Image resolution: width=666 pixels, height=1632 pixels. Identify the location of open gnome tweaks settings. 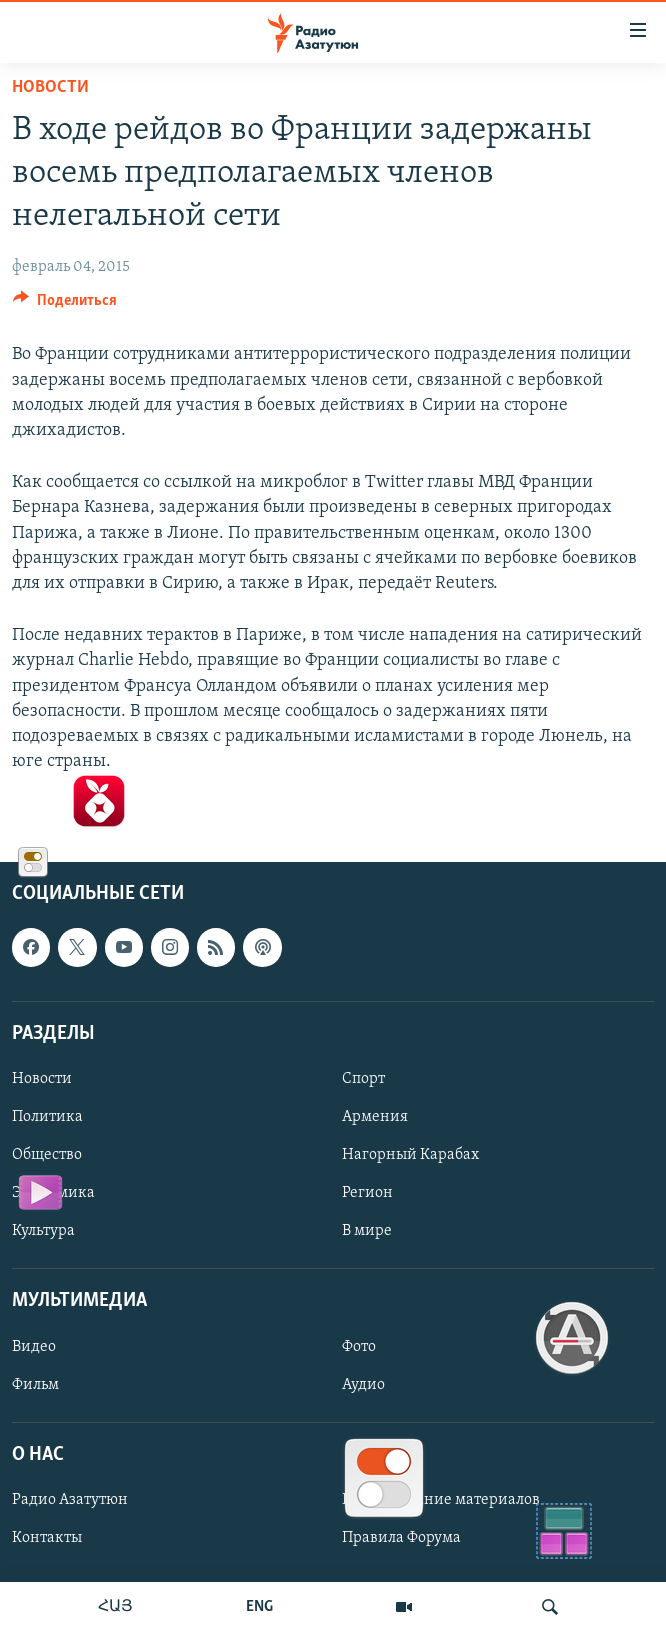
(33, 862).